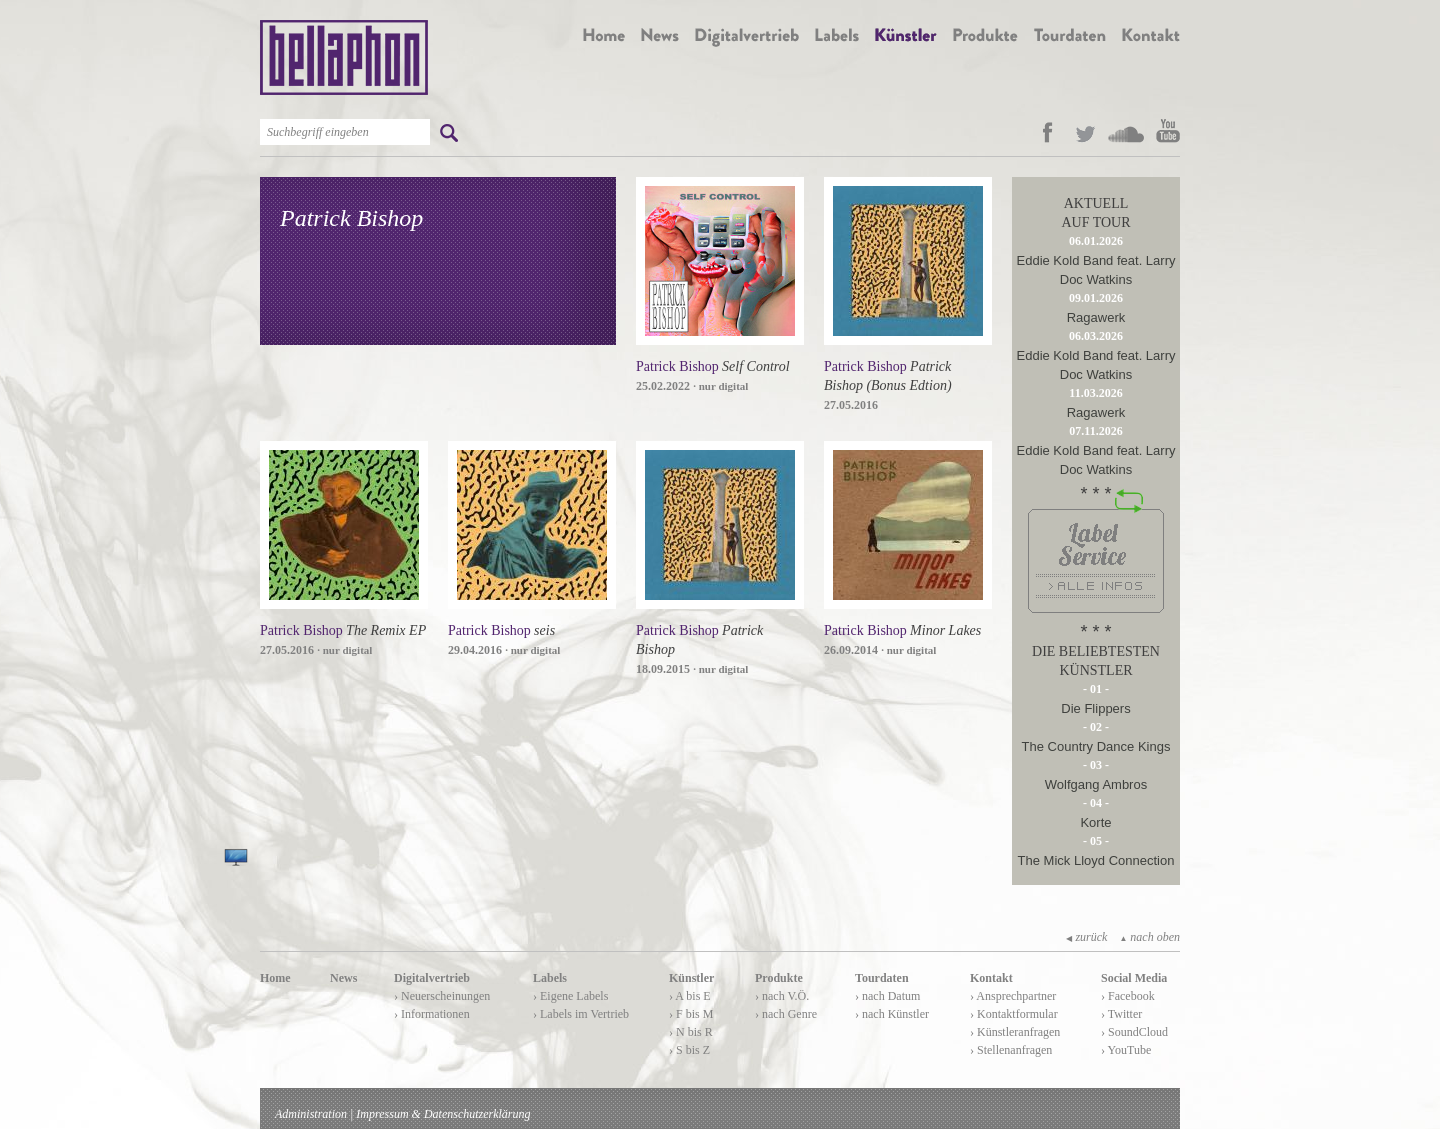  Describe the element at coordinates (1129, 501) in the screenshot. I see `sync or refresh email messages` at that location.